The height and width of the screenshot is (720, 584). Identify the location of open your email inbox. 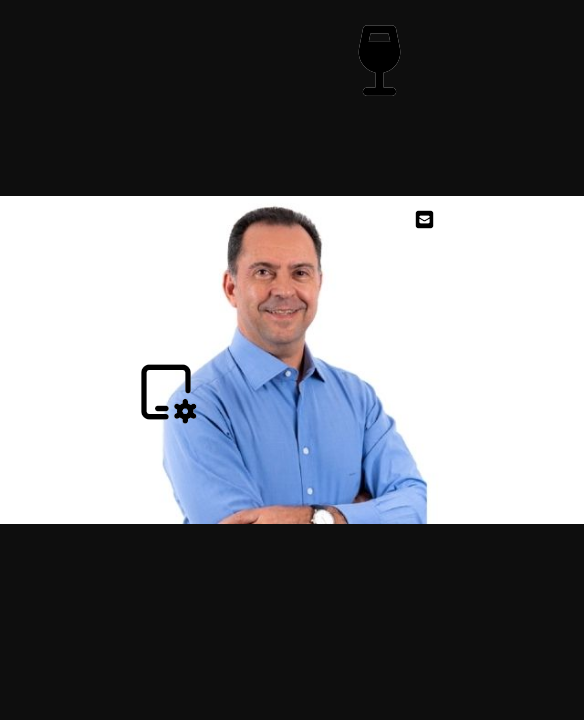
(424, 219).